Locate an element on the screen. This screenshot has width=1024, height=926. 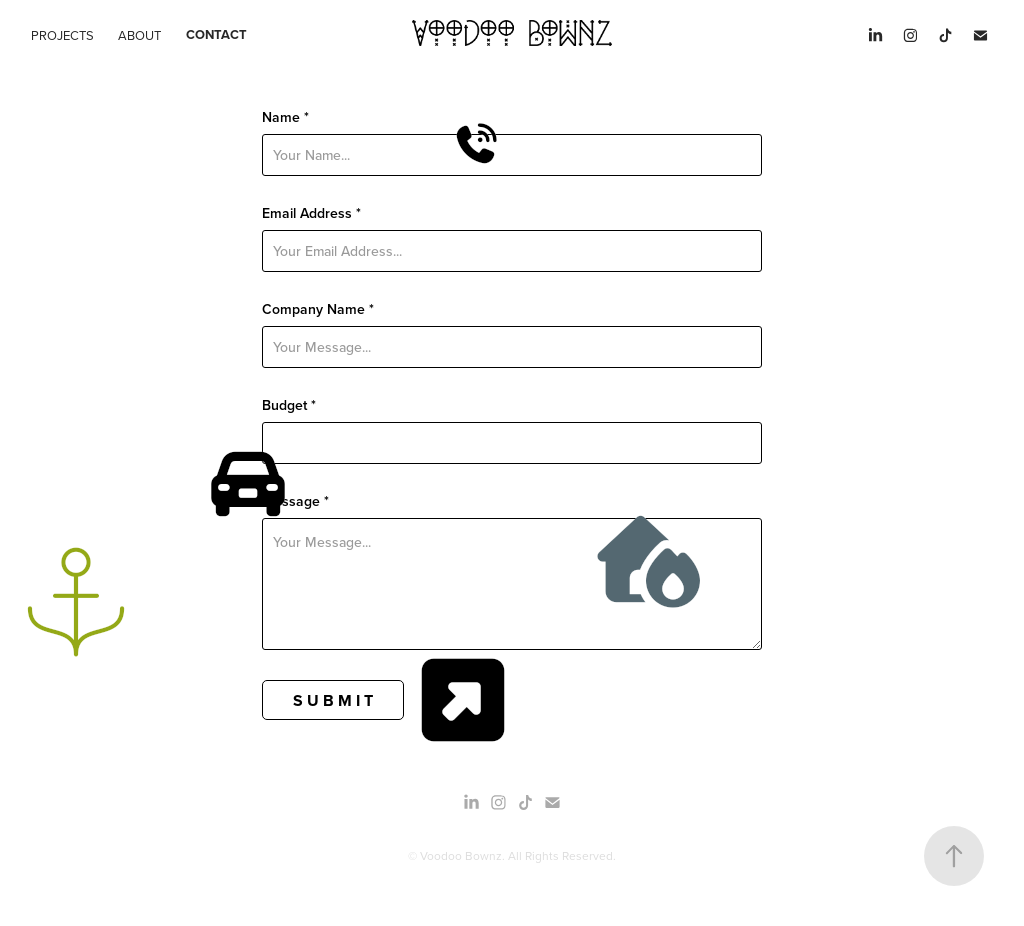
open link in a new window or tab is located at coordinates (463, 700).